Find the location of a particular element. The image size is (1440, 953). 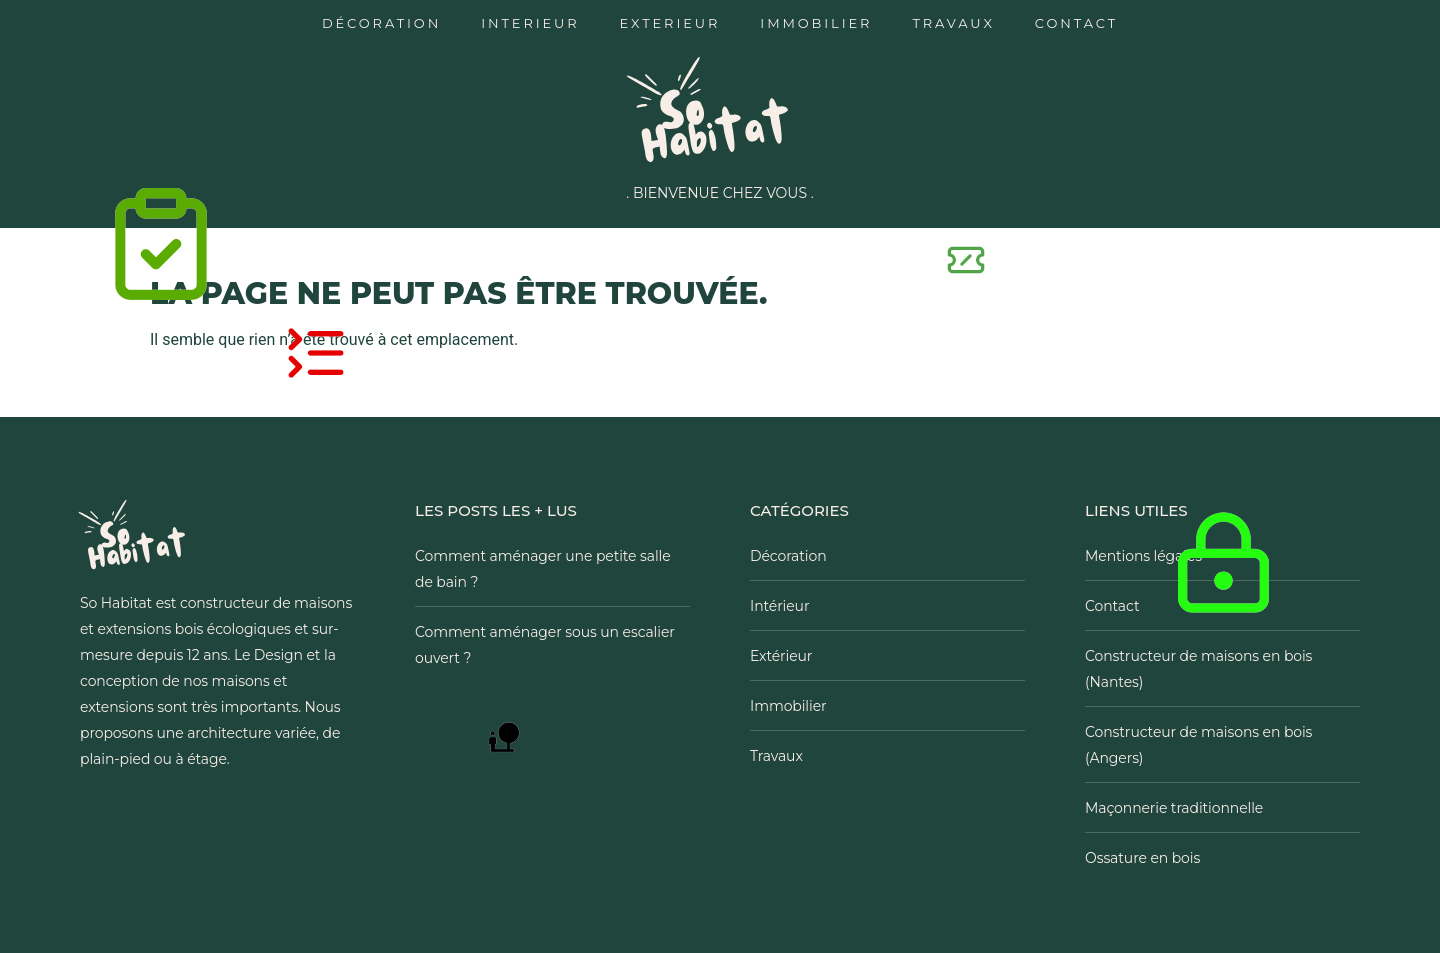

mark task as complete is located at coordinates (161, 244).